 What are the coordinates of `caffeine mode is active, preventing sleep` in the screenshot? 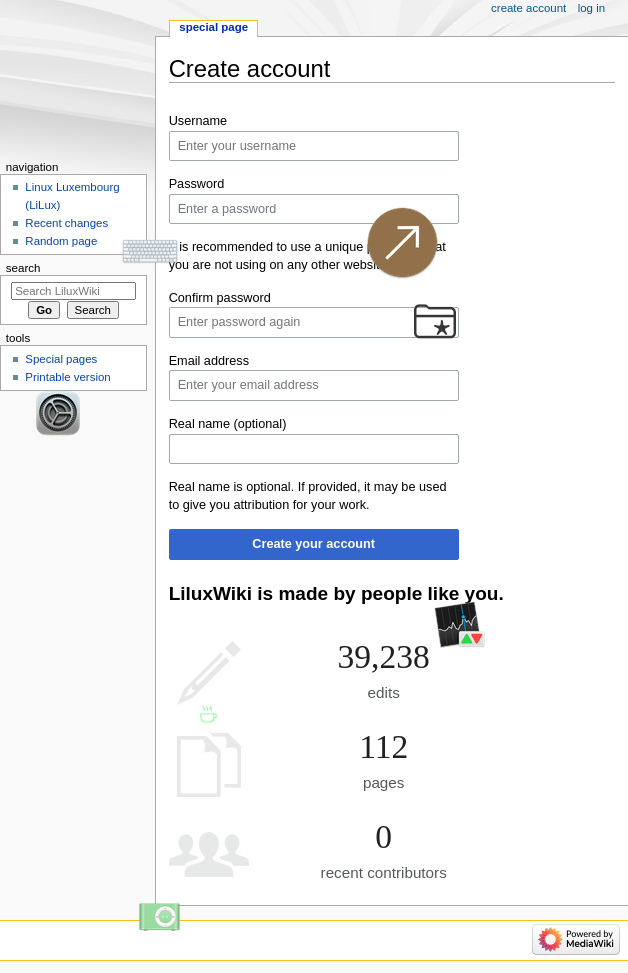 It's located at (208, 714).